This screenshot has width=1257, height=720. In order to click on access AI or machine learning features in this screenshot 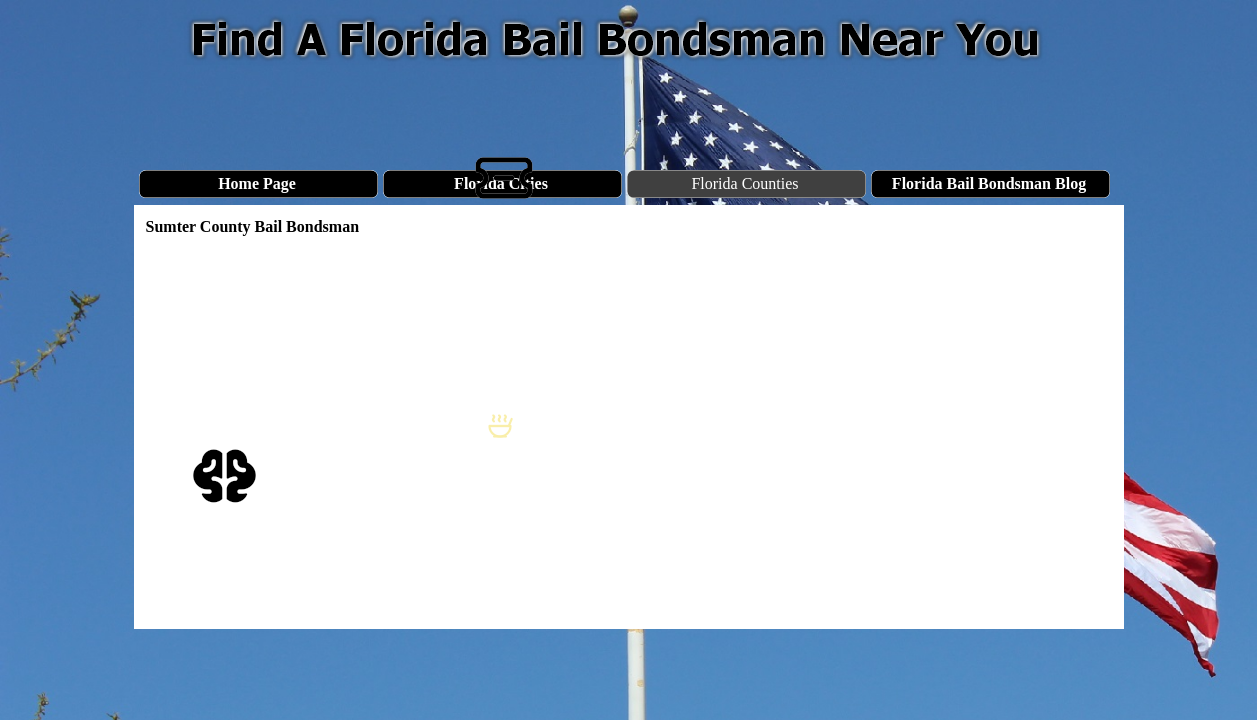, I will do `click(224, 476)`.